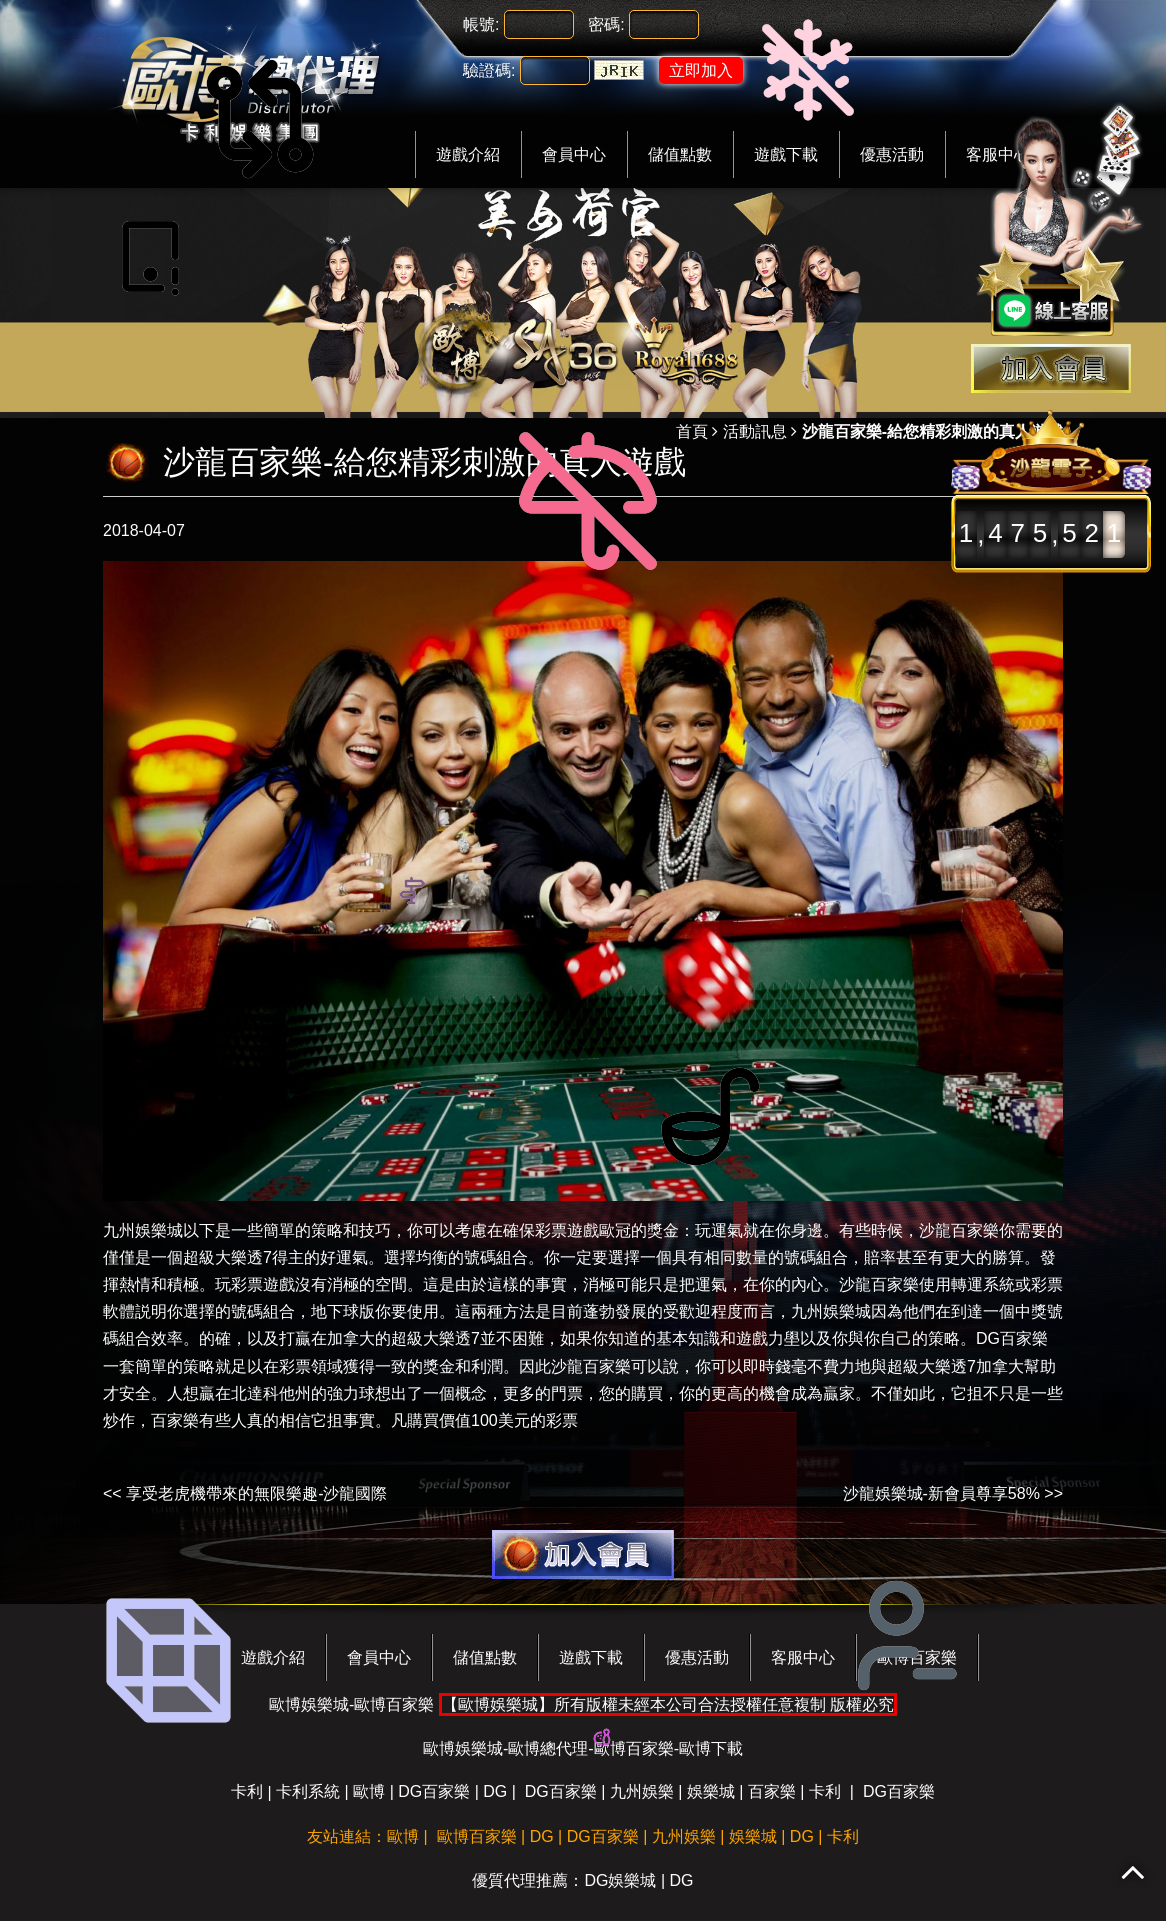 The height and width of the screenshot is (1921, 1166). Describe the element at coordinates (411, 890) in the screenshot. I see `get directions to a destination` at that location.